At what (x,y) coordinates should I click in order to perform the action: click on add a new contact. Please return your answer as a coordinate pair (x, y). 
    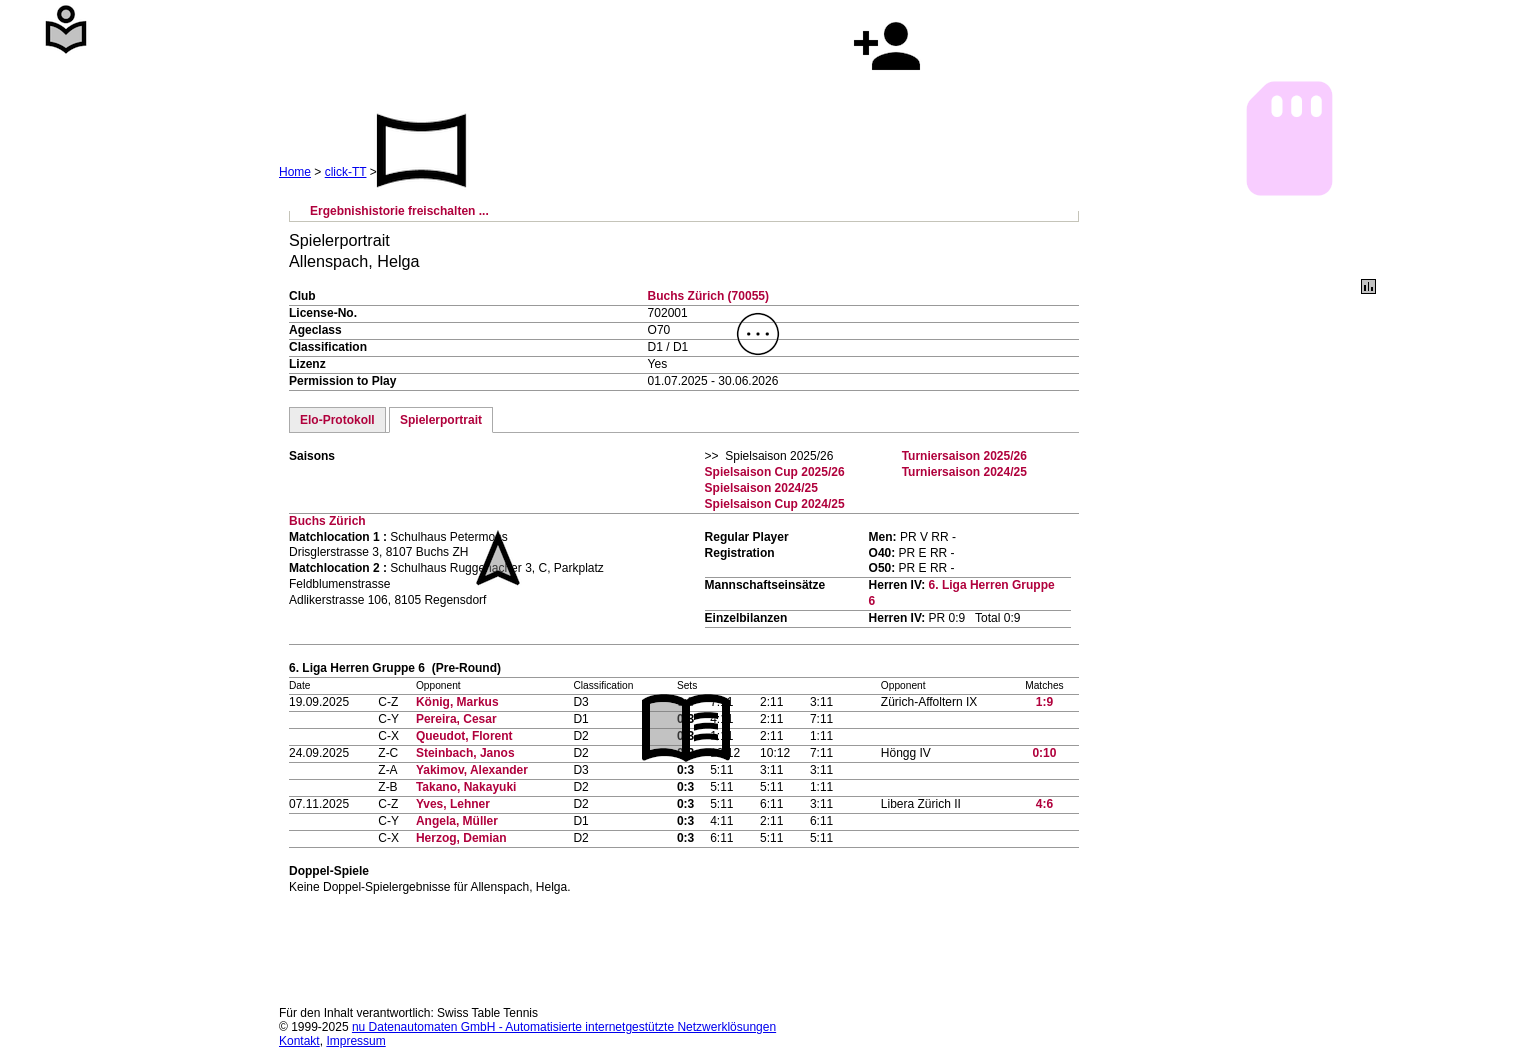
    Looking at the image, I should click on (887, 46).